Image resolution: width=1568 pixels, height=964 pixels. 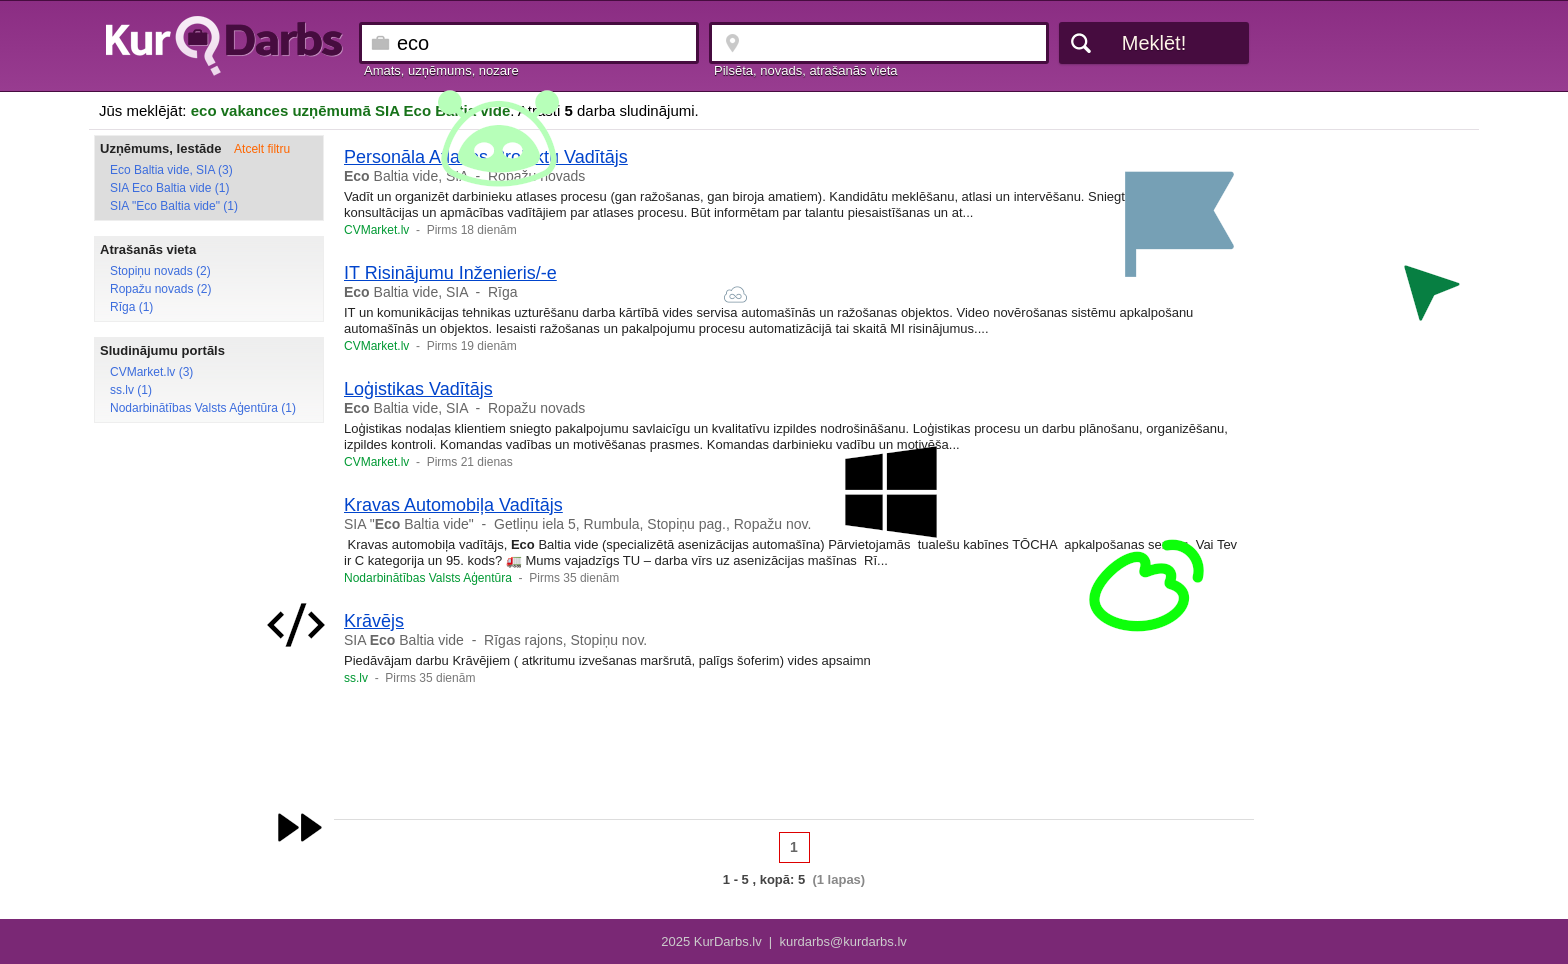 I want to click on flag or mark an item for follow-up, so click(x=1180, y=221).